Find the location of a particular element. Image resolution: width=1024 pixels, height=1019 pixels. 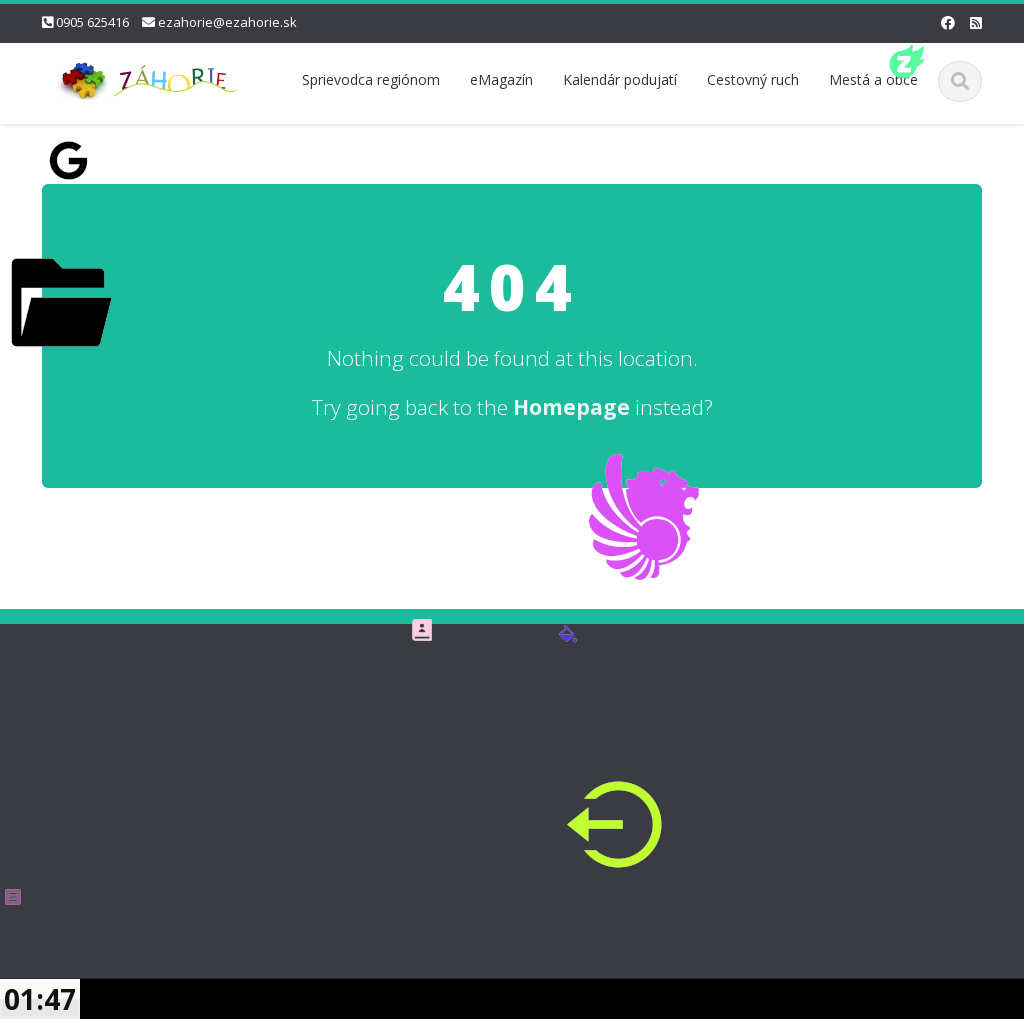

access color fill or paint tools is located at coordinates (567, 633).